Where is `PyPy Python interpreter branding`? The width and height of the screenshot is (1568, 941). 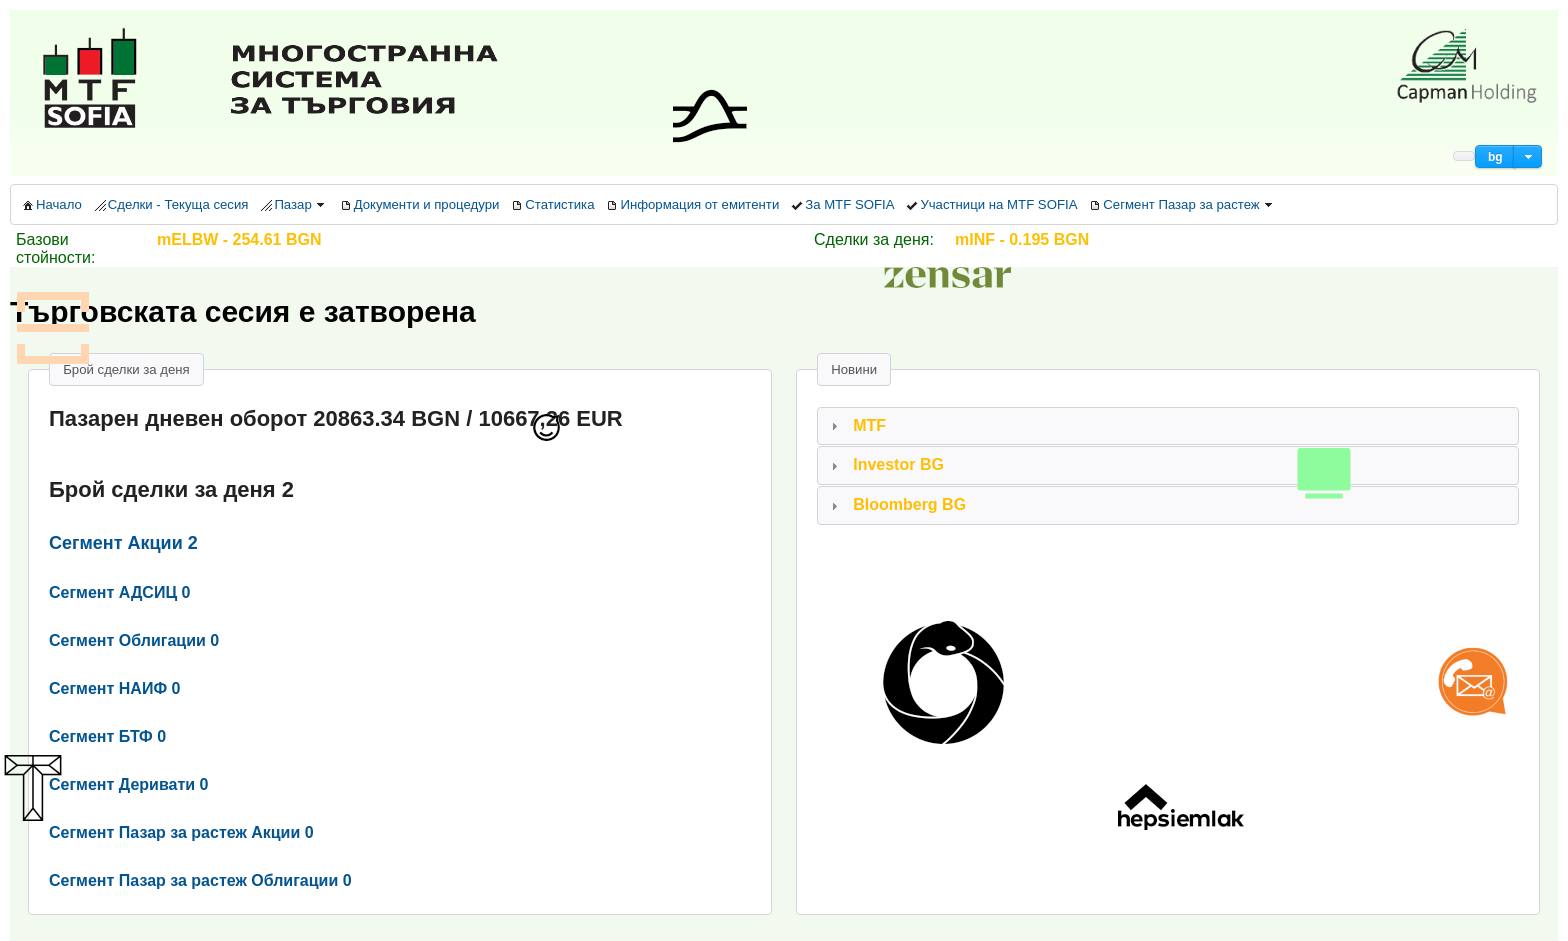
PyPy Python interpreter branding is located at coordinates (943, 682).